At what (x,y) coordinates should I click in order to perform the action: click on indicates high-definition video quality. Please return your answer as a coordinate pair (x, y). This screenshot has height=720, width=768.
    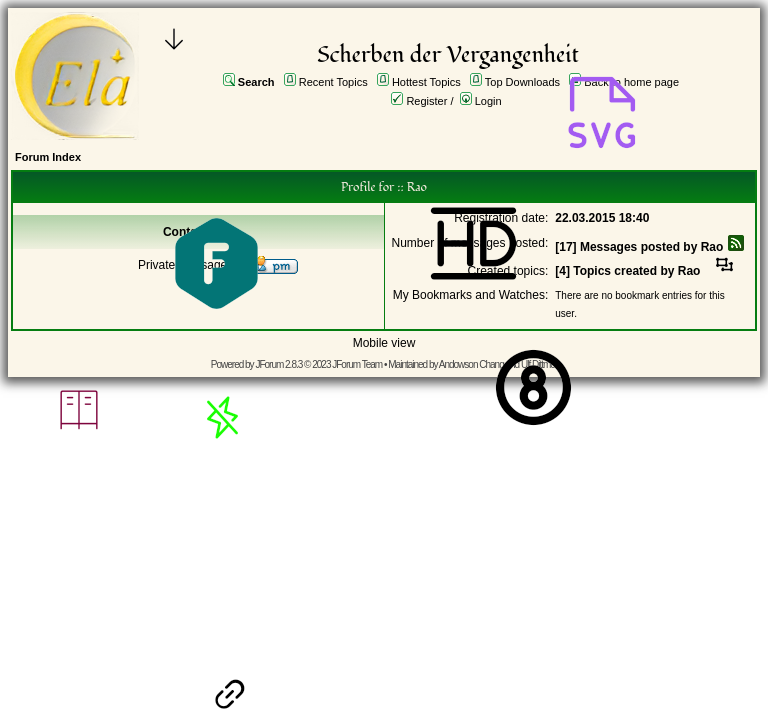
    Looking at the image, I should click on (473, 243).